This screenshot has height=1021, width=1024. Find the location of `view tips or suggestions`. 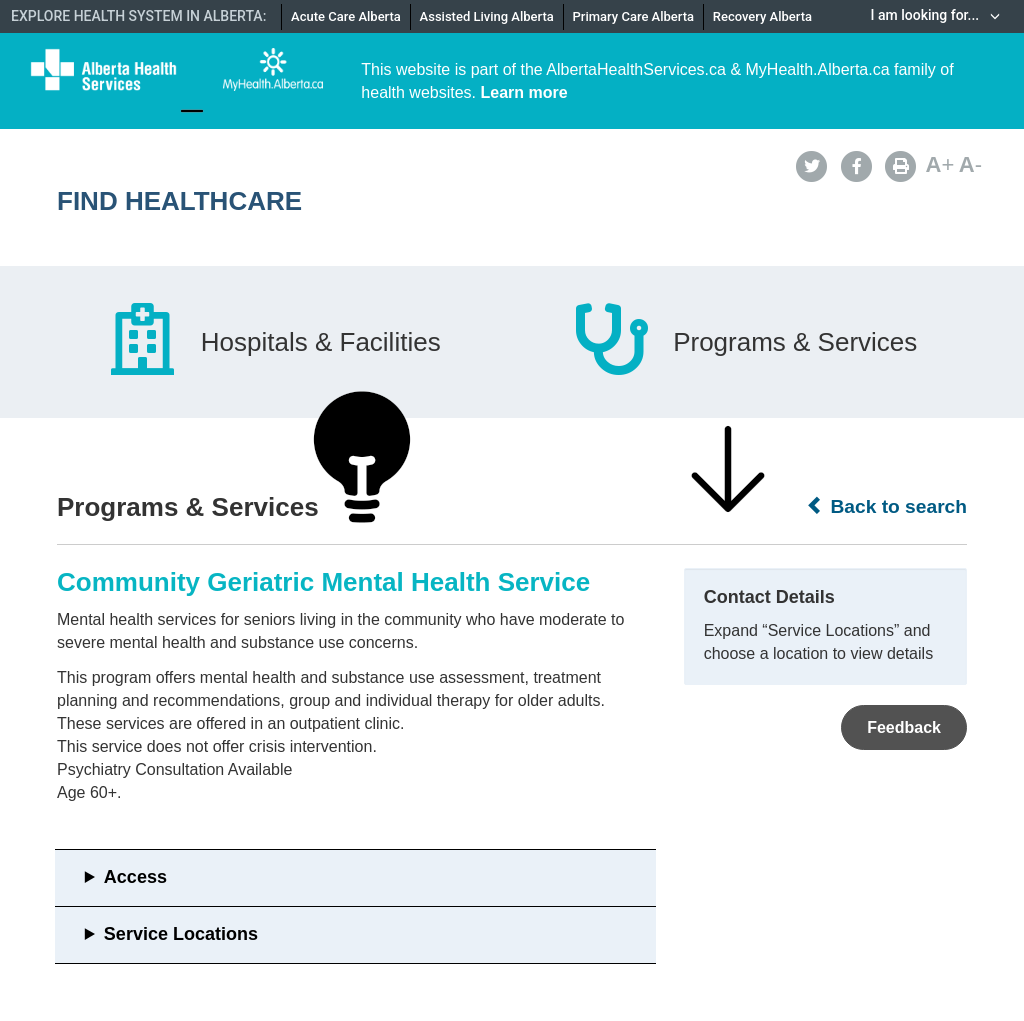

view tips or suggestions is located at coordinates (362, 457).